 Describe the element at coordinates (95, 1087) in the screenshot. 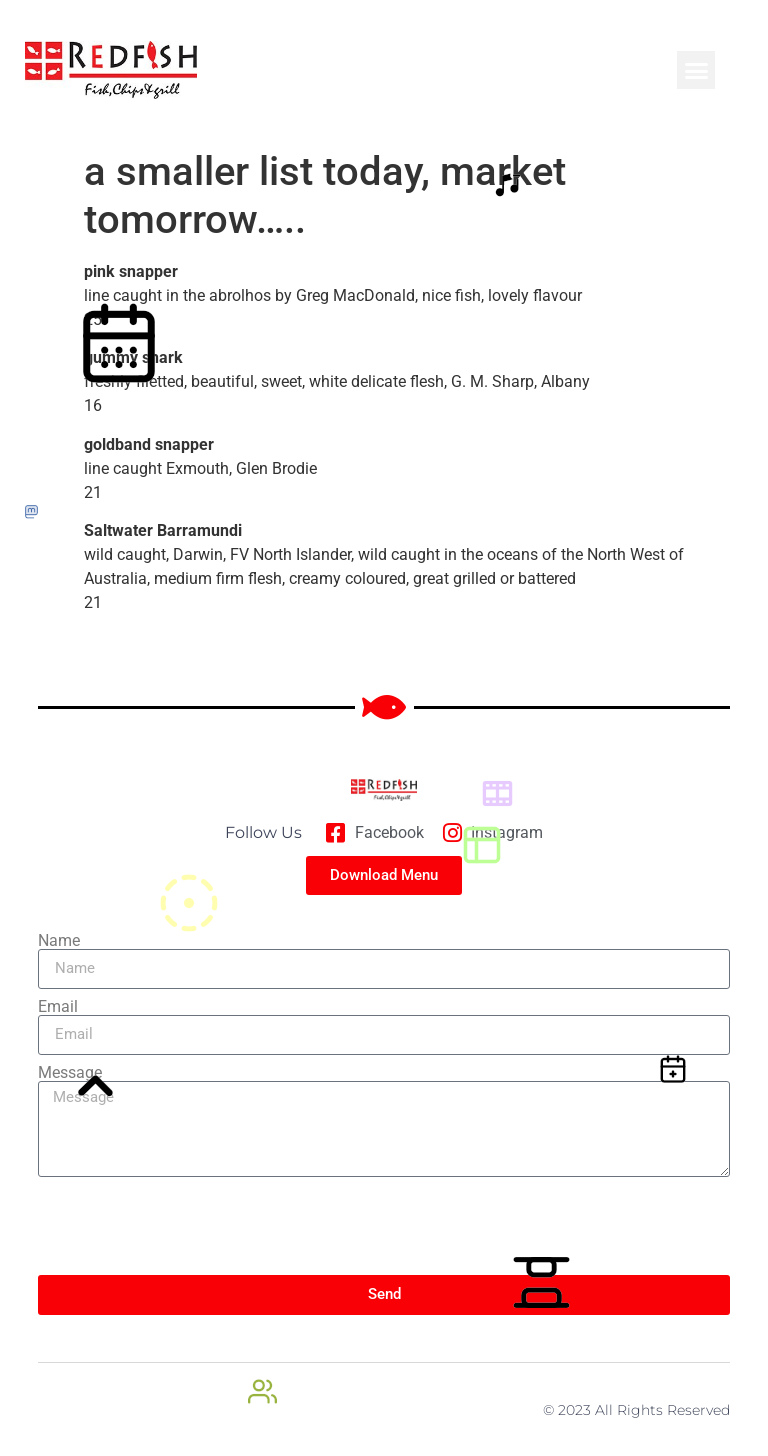

I see `collapse an expanded section` at that location.